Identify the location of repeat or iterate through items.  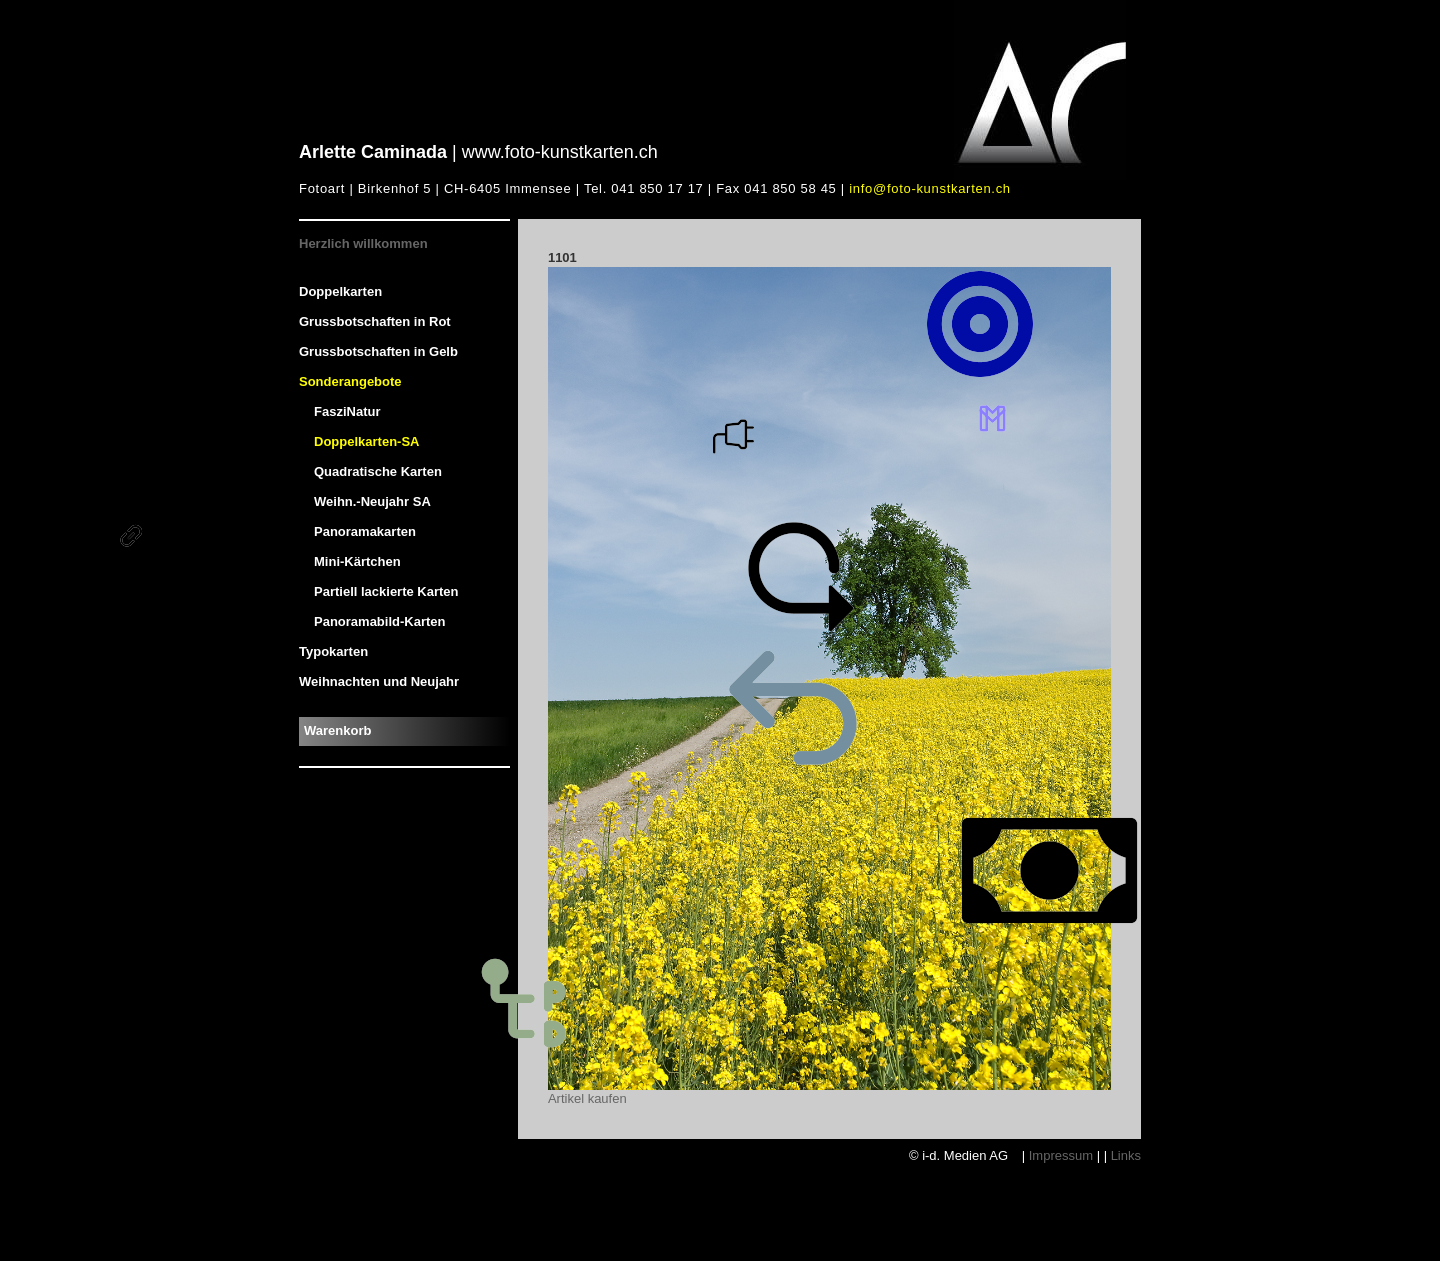
(799, 573).